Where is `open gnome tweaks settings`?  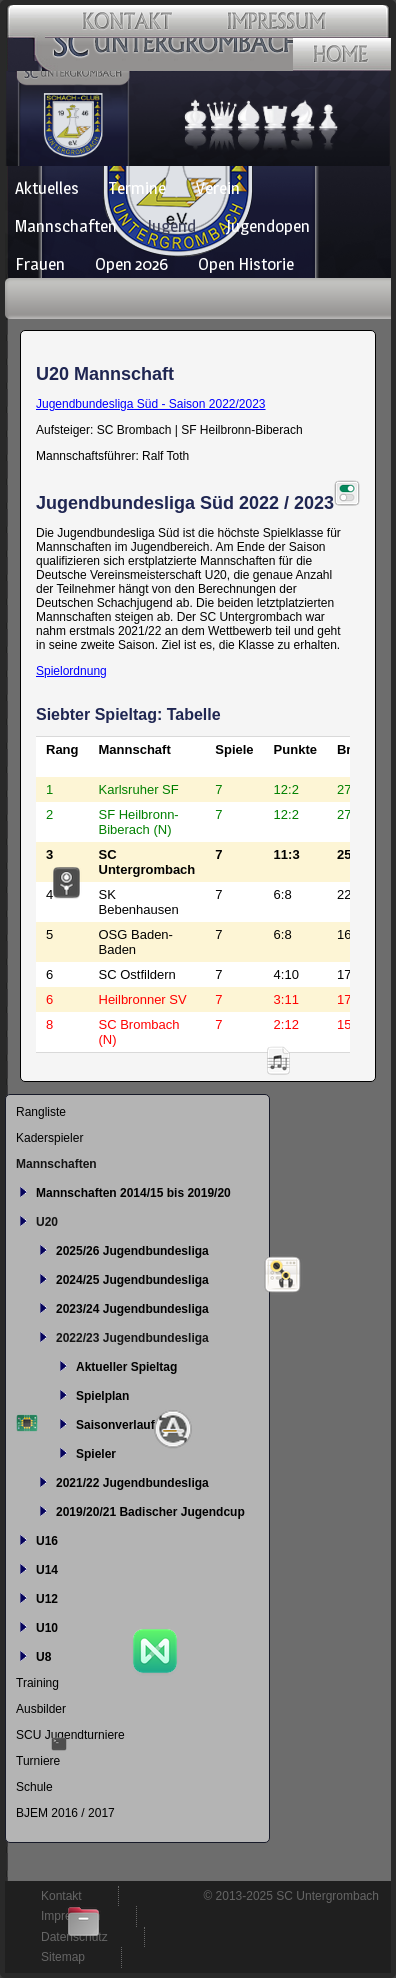 open gnome tweaks settings is located at coordinates (347, 493).